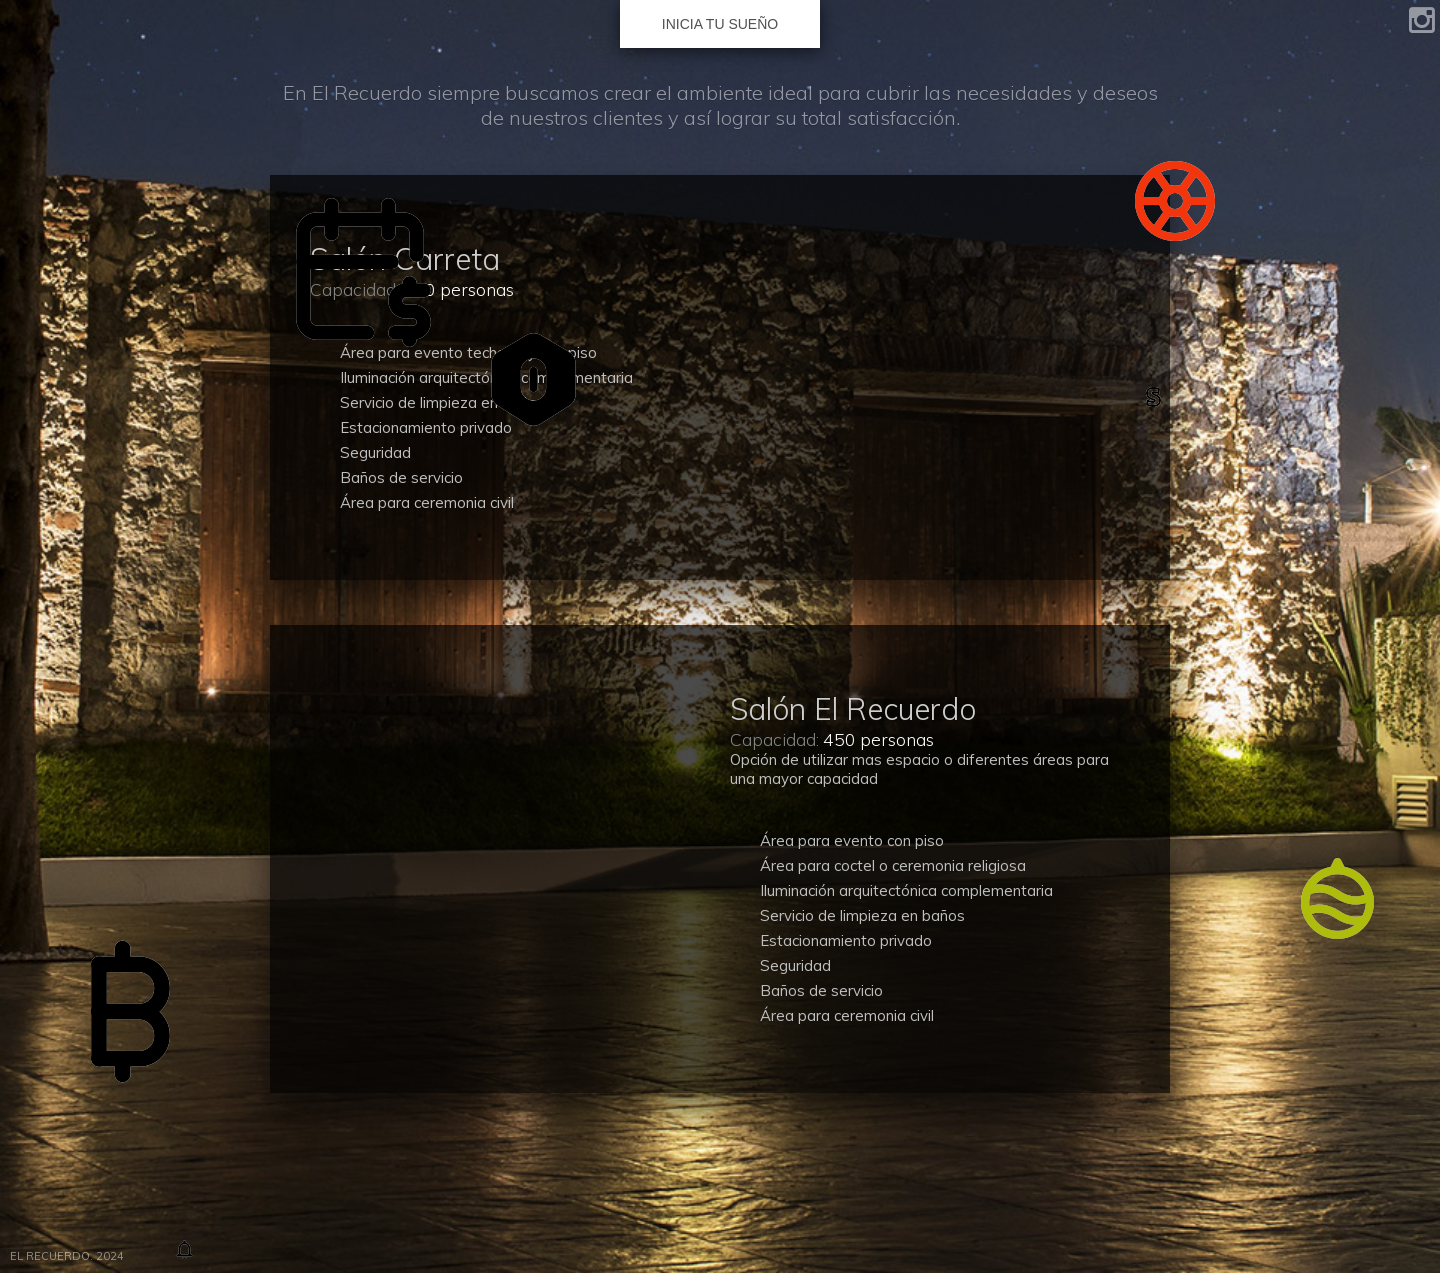  Describe the element at coordinates (1153, 397) in the screenshot. I see `connect to Stripe payment services` at that location.